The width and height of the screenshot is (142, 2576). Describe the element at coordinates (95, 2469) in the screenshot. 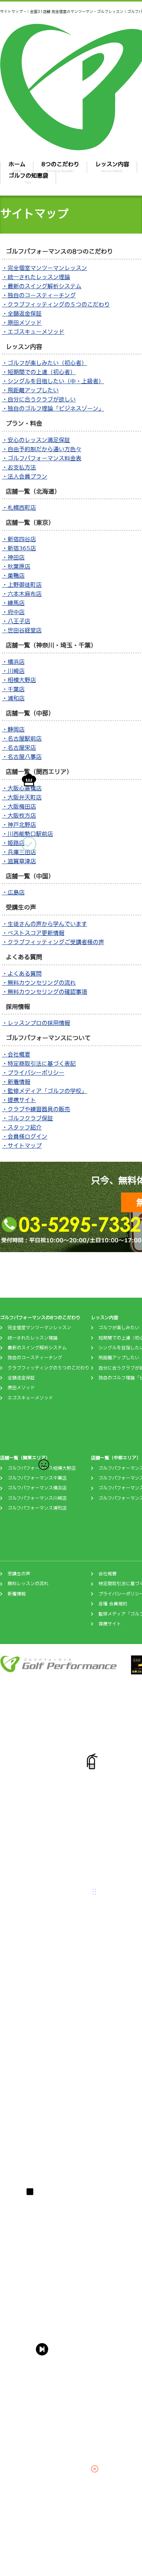

I see `stop or cancel an action` at that location.